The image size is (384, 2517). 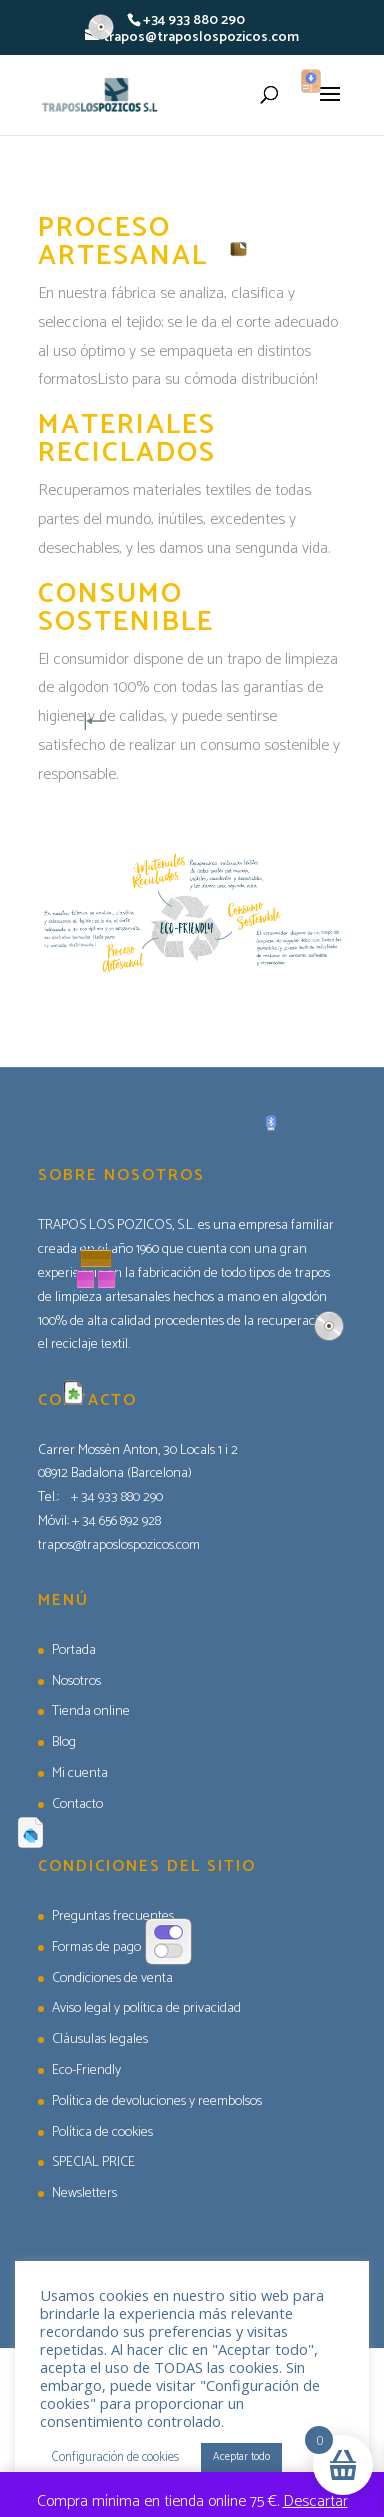 What do you see at coordinates (96, 1269) in the screenshot?
I see `select all items in the current view` at bounding box center [96, 1269].